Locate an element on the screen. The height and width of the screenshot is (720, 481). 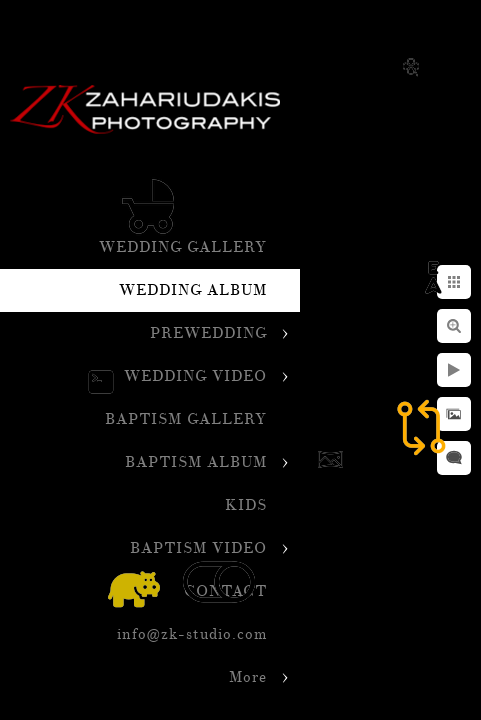
compare branches or code versions is located at coordinates (421, 427).